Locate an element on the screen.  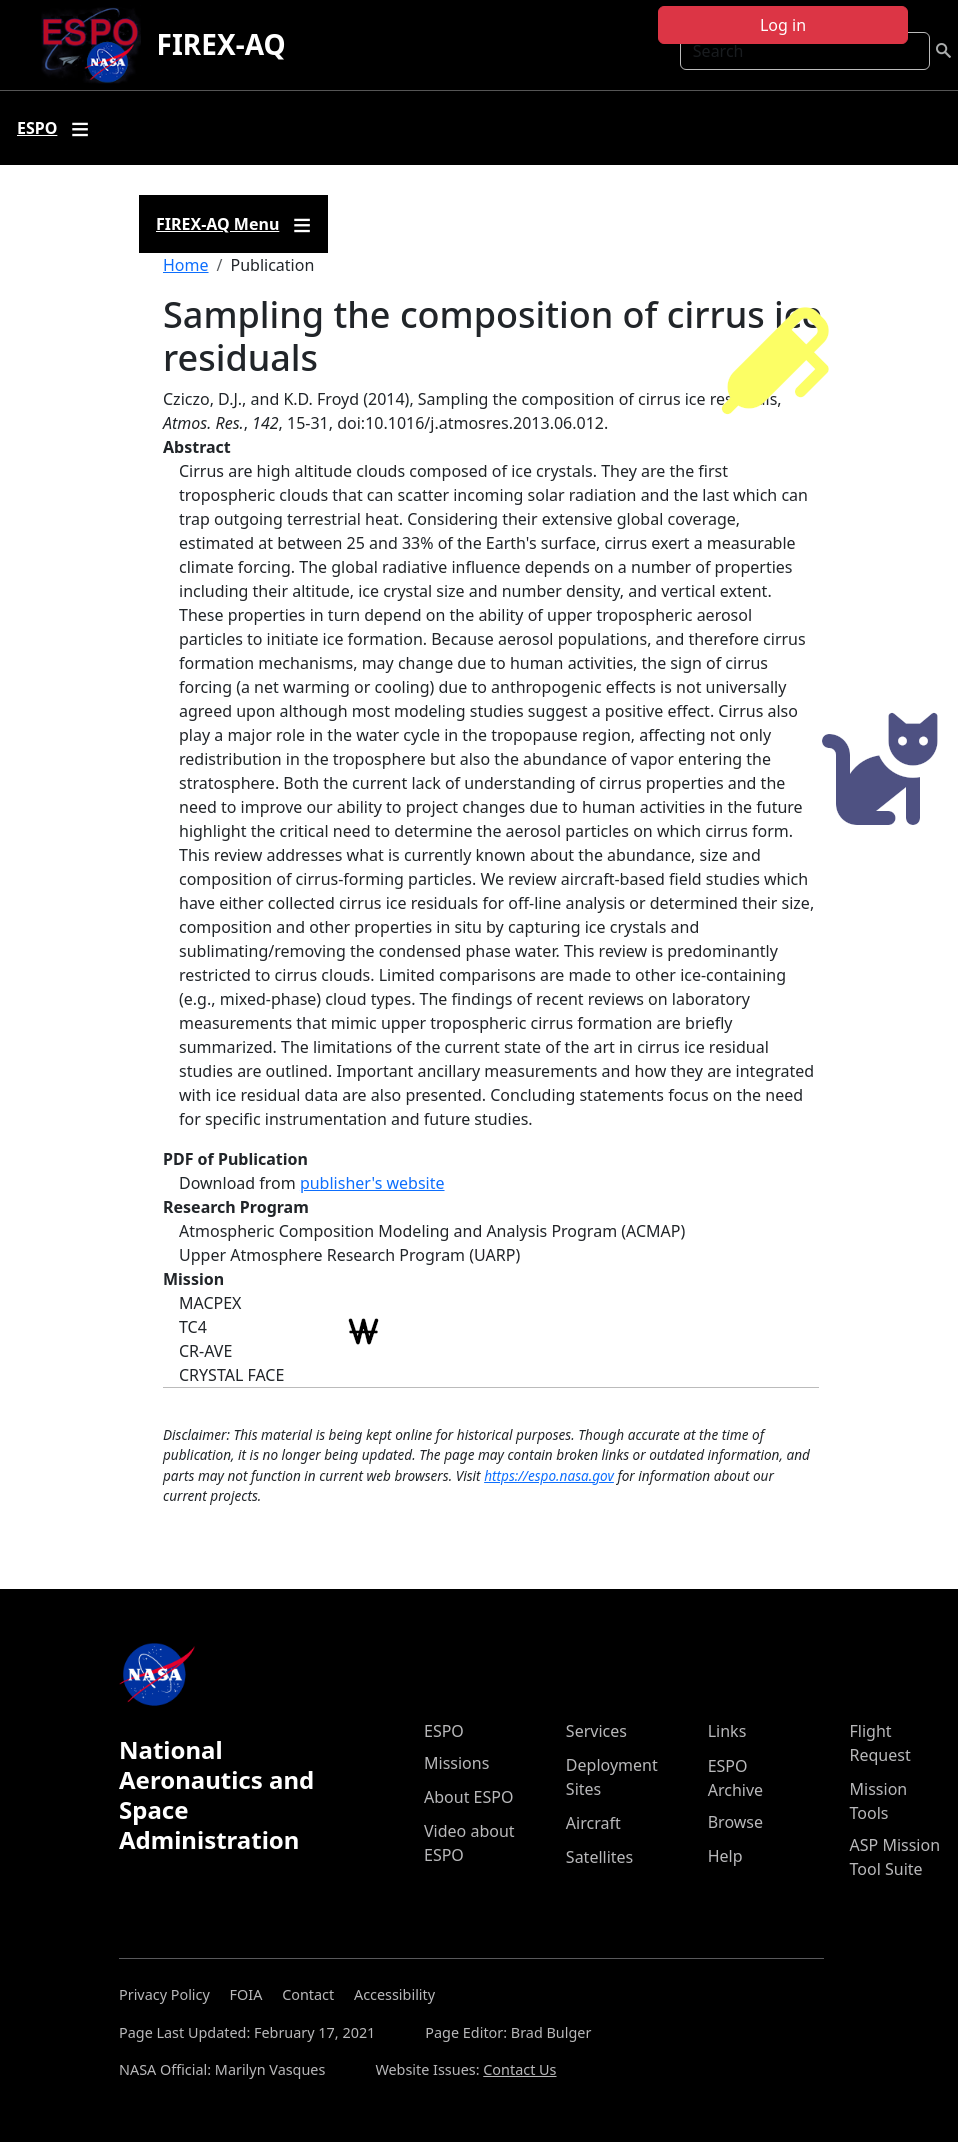
edit or compose content is located at coordinates (772, 363).